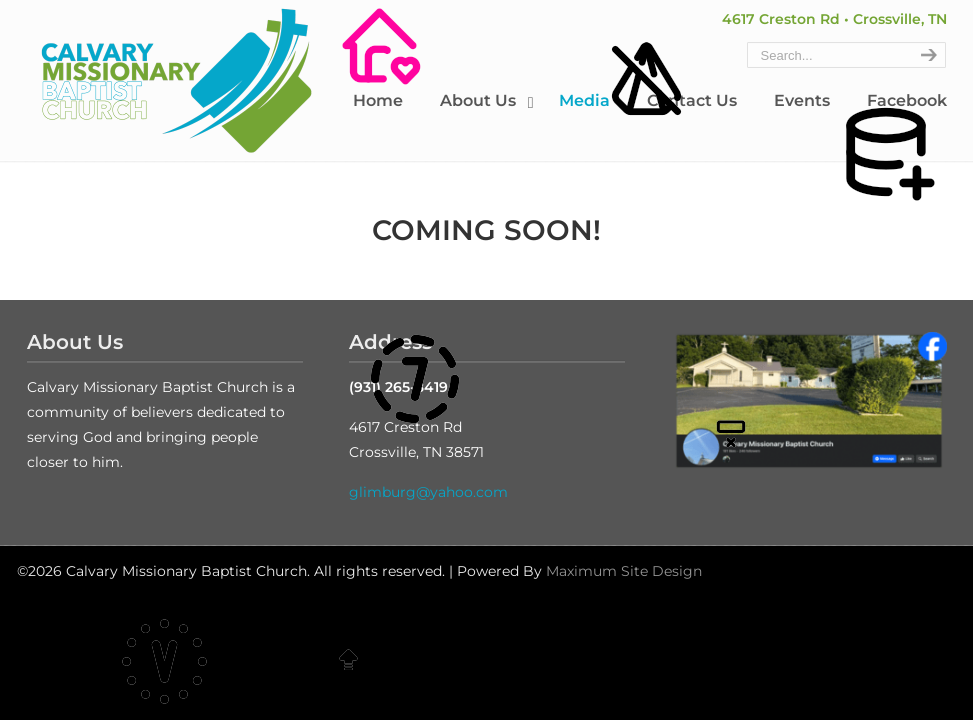 Image resolution: width=973 pixels, height=720 pixels. What do you see at coordinates (379, 45) in the screenshot?
I see `view your favorite or saved home` at bounding box center [379, 45].